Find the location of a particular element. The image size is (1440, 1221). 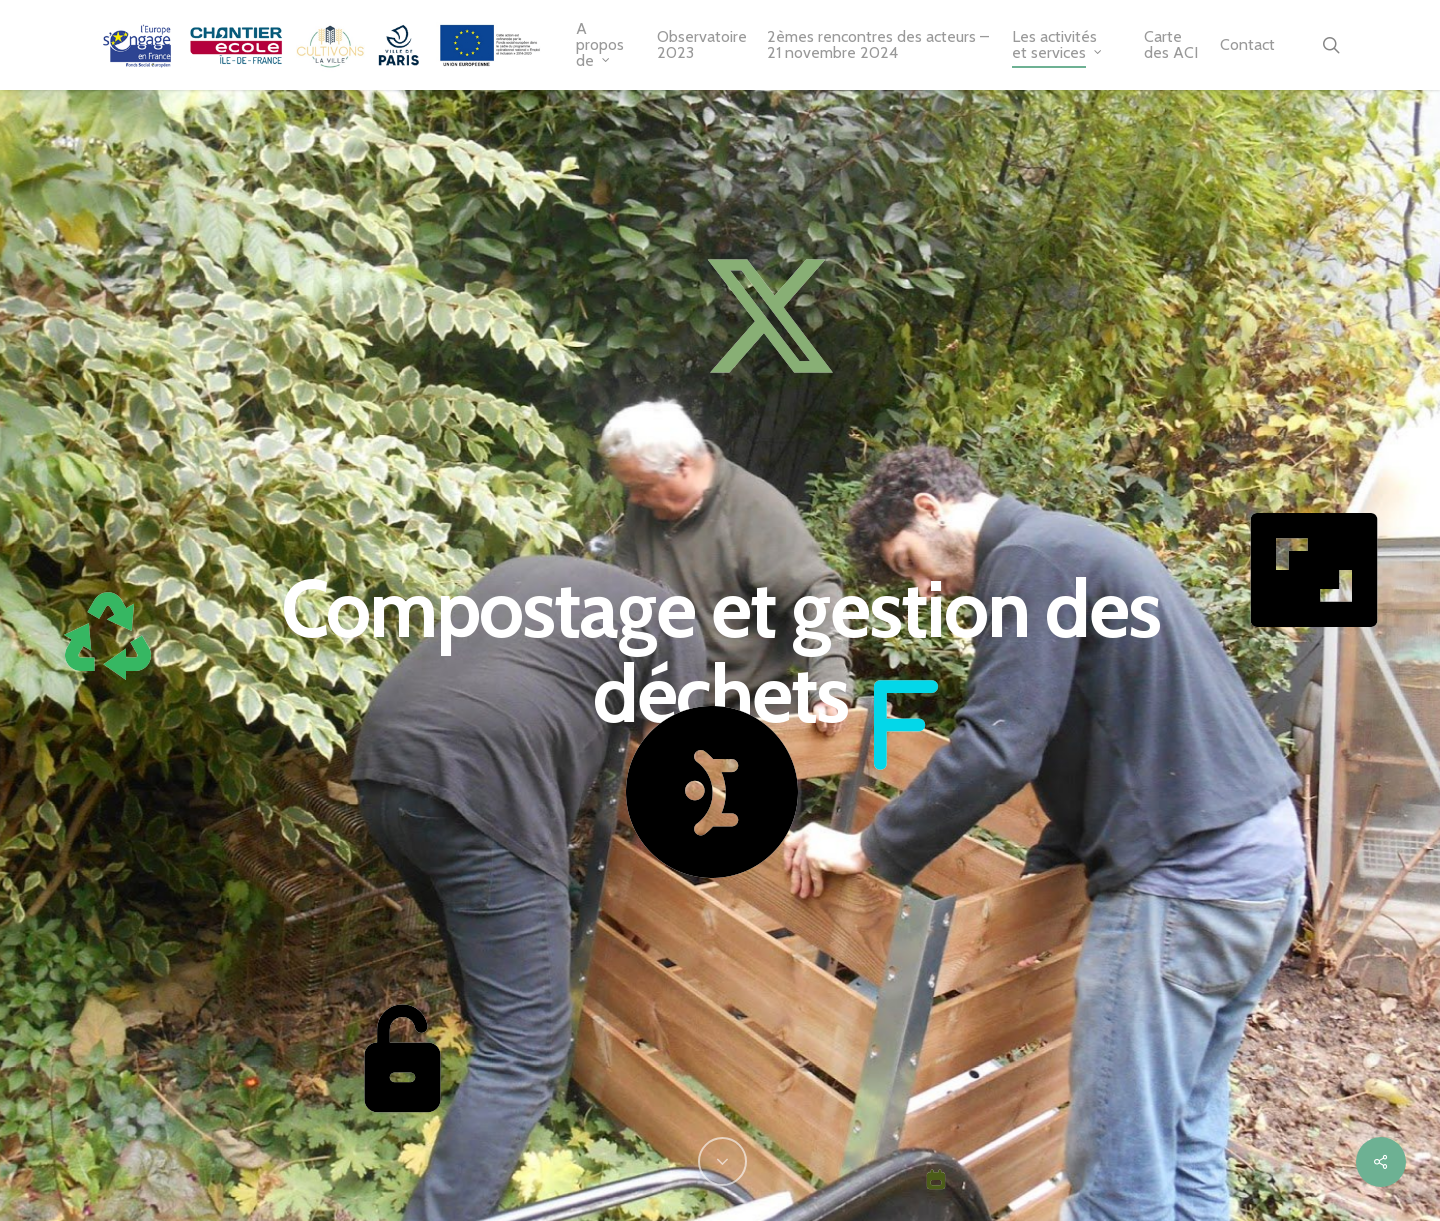

mantine UI framework logo is located at coordinates (712, 792).